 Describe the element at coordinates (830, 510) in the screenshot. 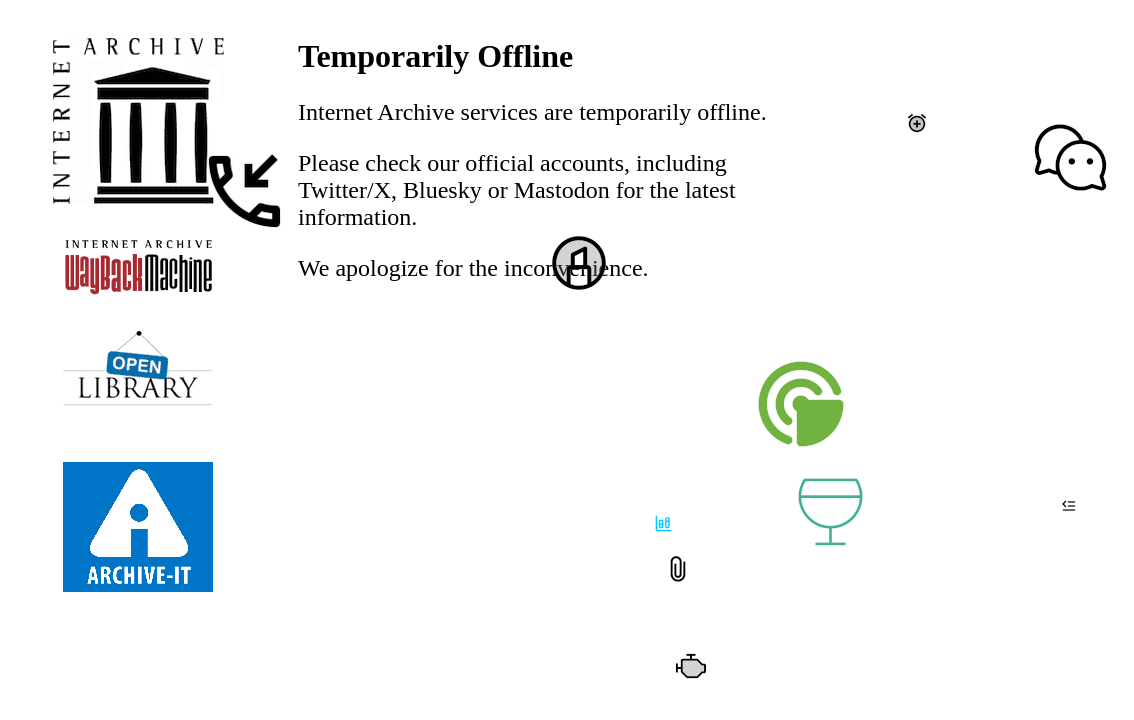

I see `browse wine or cocktail menu` at that location.